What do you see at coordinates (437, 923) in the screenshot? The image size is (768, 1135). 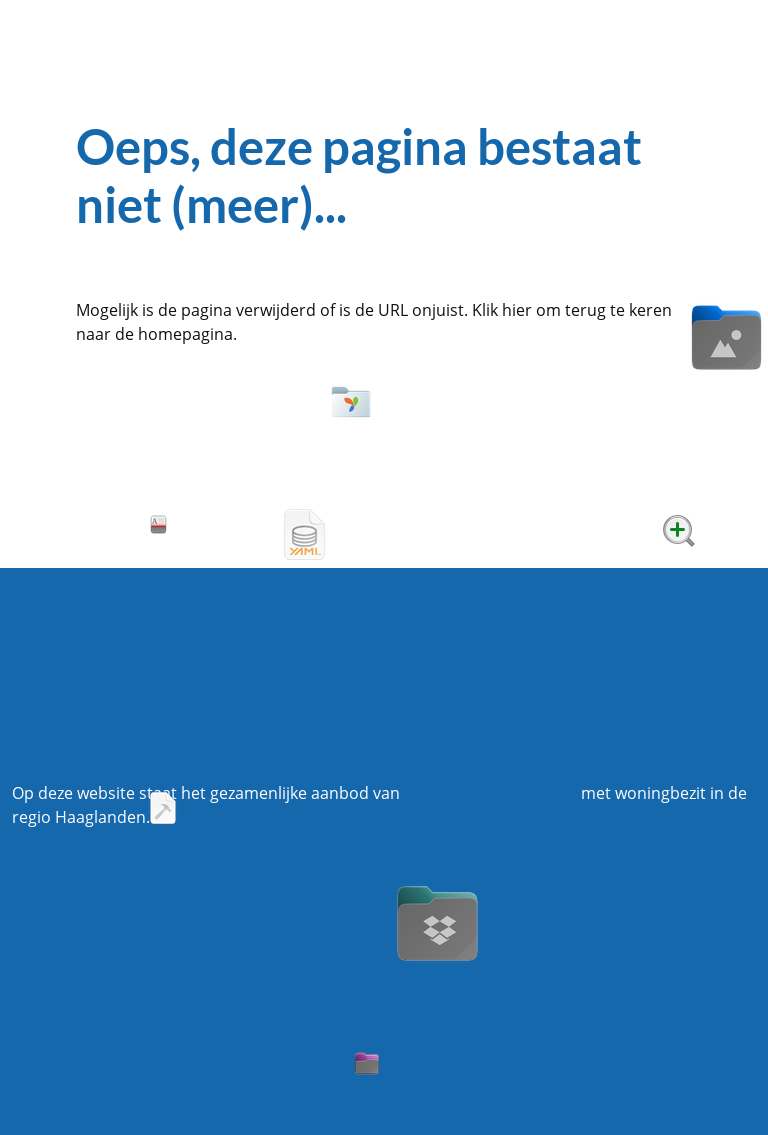 I see `open your Dropbox synced folder` at bounding box center [437, 923].